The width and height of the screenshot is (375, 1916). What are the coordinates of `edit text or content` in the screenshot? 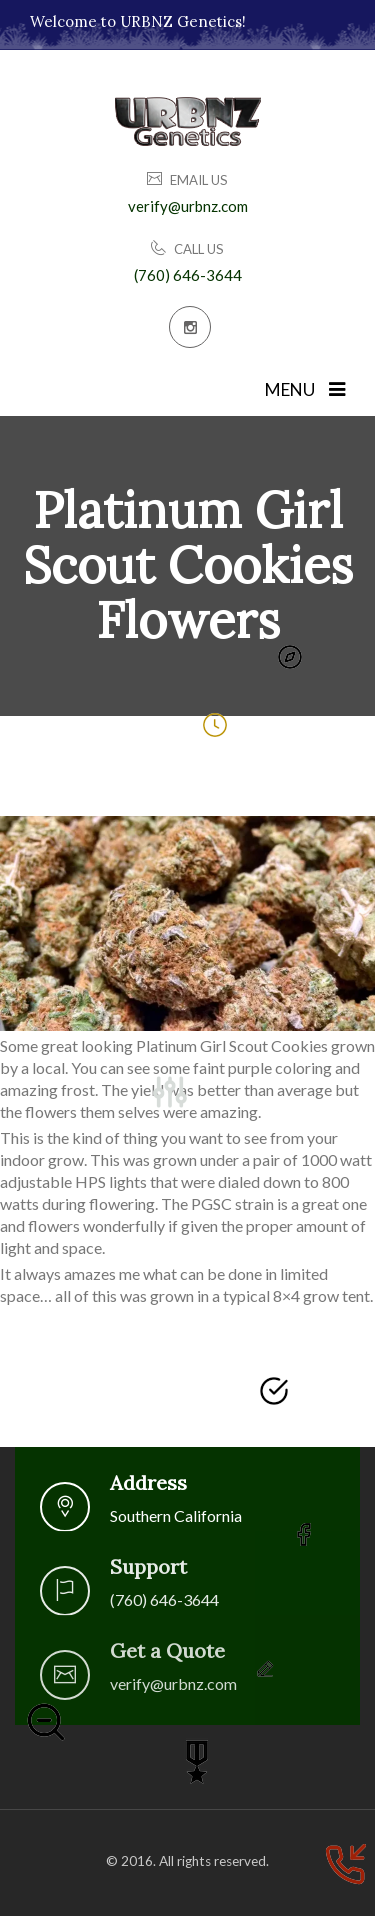 It's located at (265, 1669).